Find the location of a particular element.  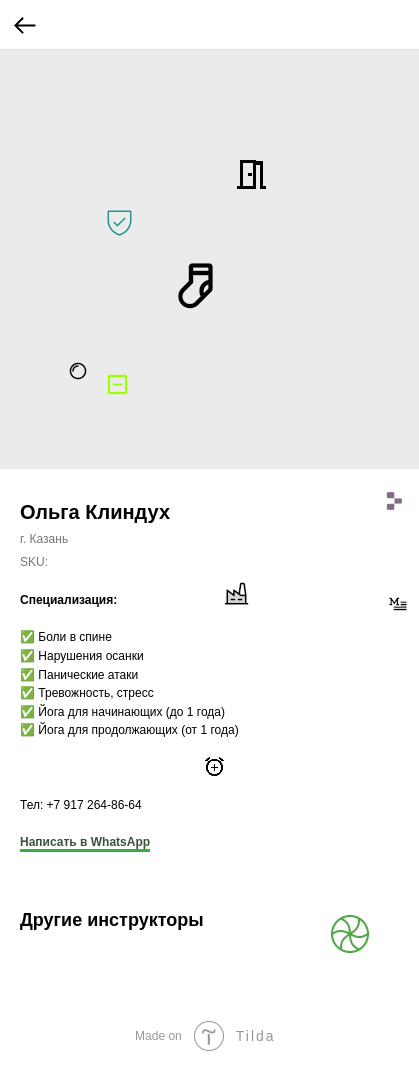

open replit coding environment is located at coordinates (393, 501).